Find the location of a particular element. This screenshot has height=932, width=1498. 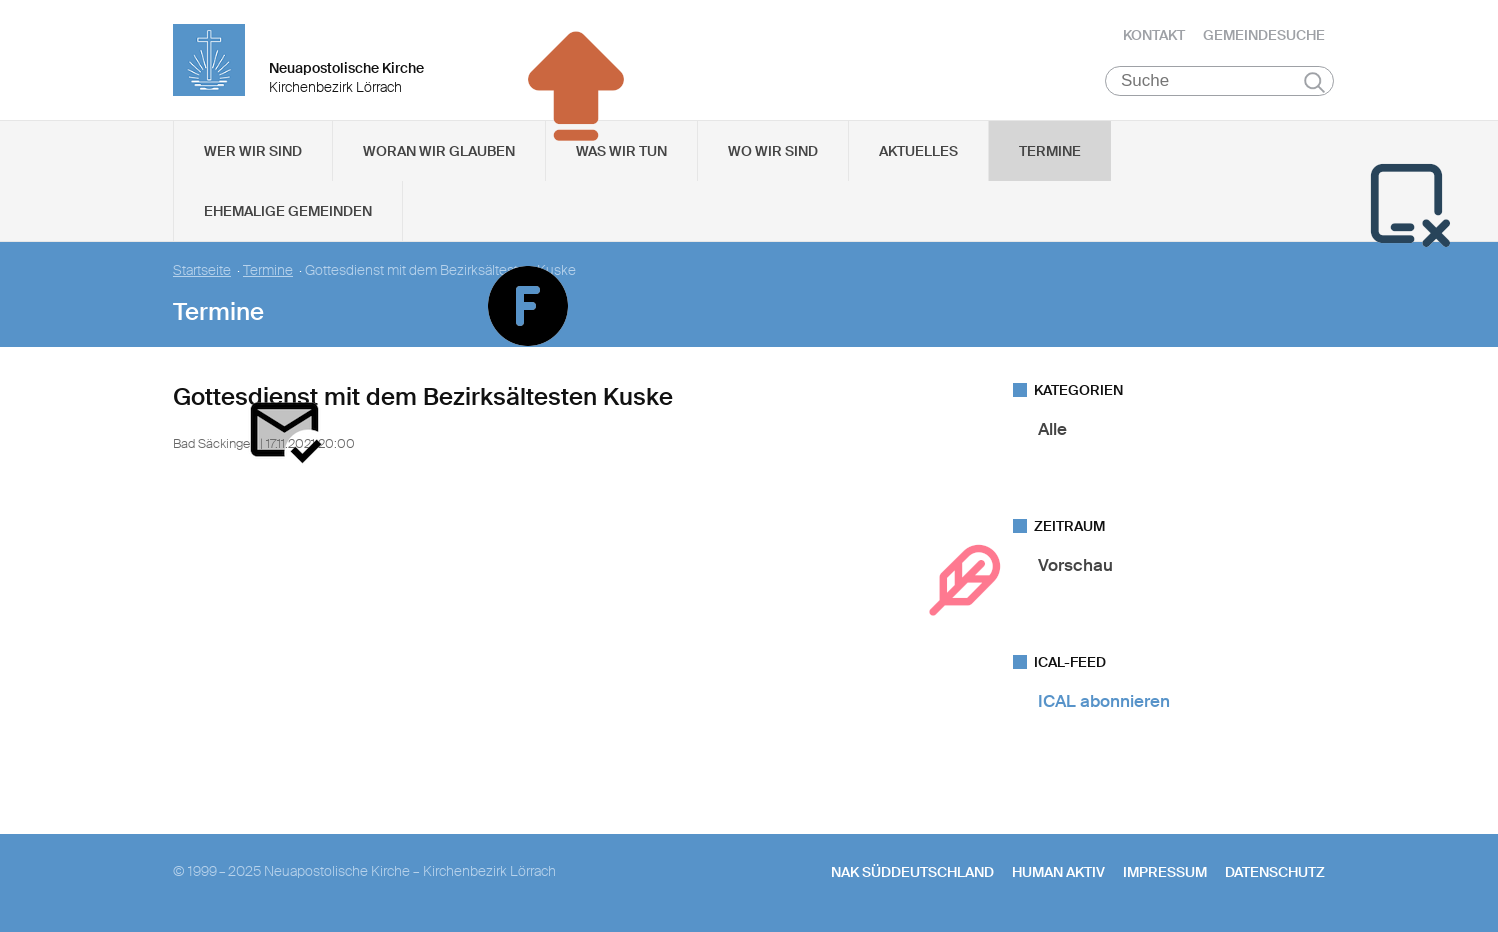

facebook app or social media shortcut is located at coordinates (528, 306).